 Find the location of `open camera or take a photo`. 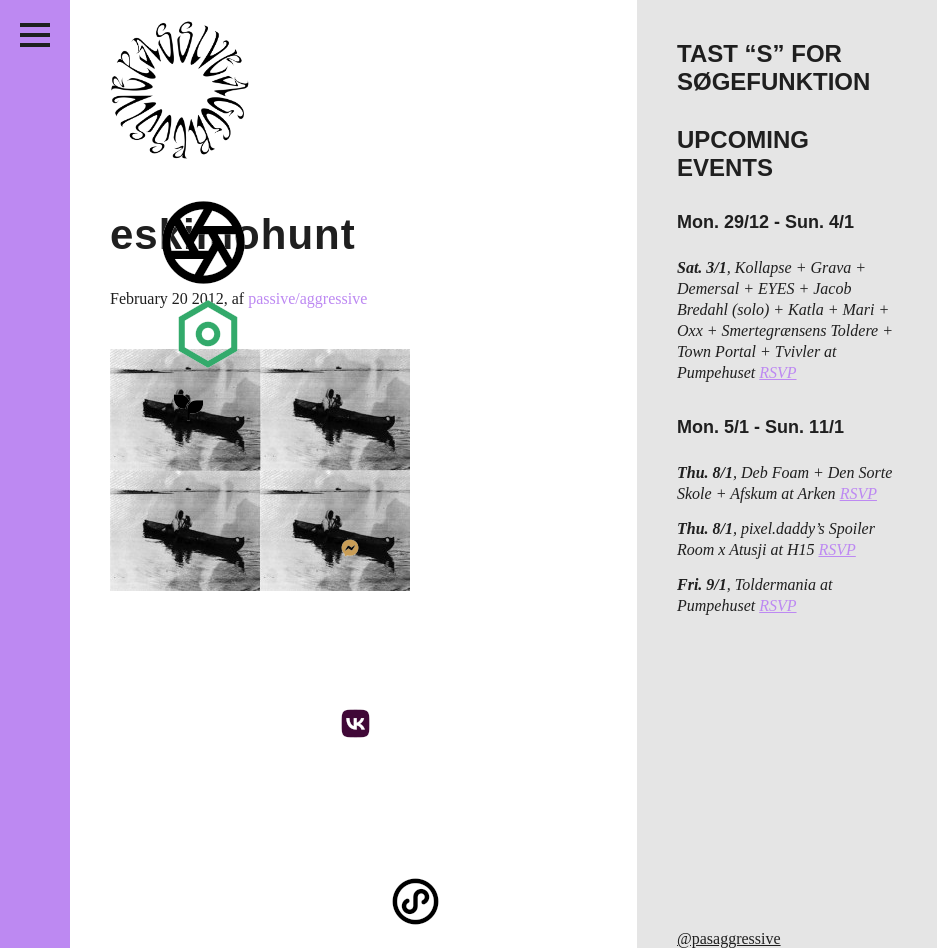

open camera or take a photo is located at coordinates (203, 242).